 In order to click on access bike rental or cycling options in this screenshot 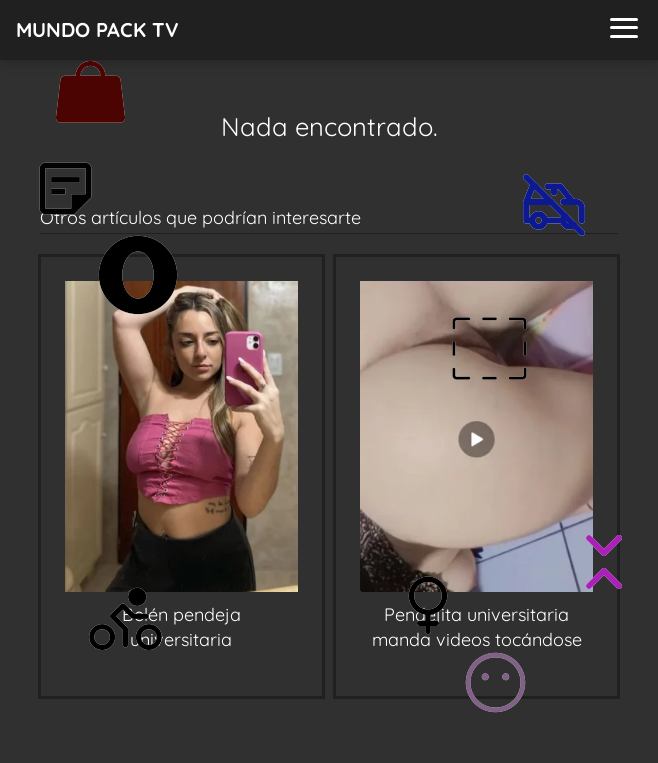, I will do `click(125, 621)`.